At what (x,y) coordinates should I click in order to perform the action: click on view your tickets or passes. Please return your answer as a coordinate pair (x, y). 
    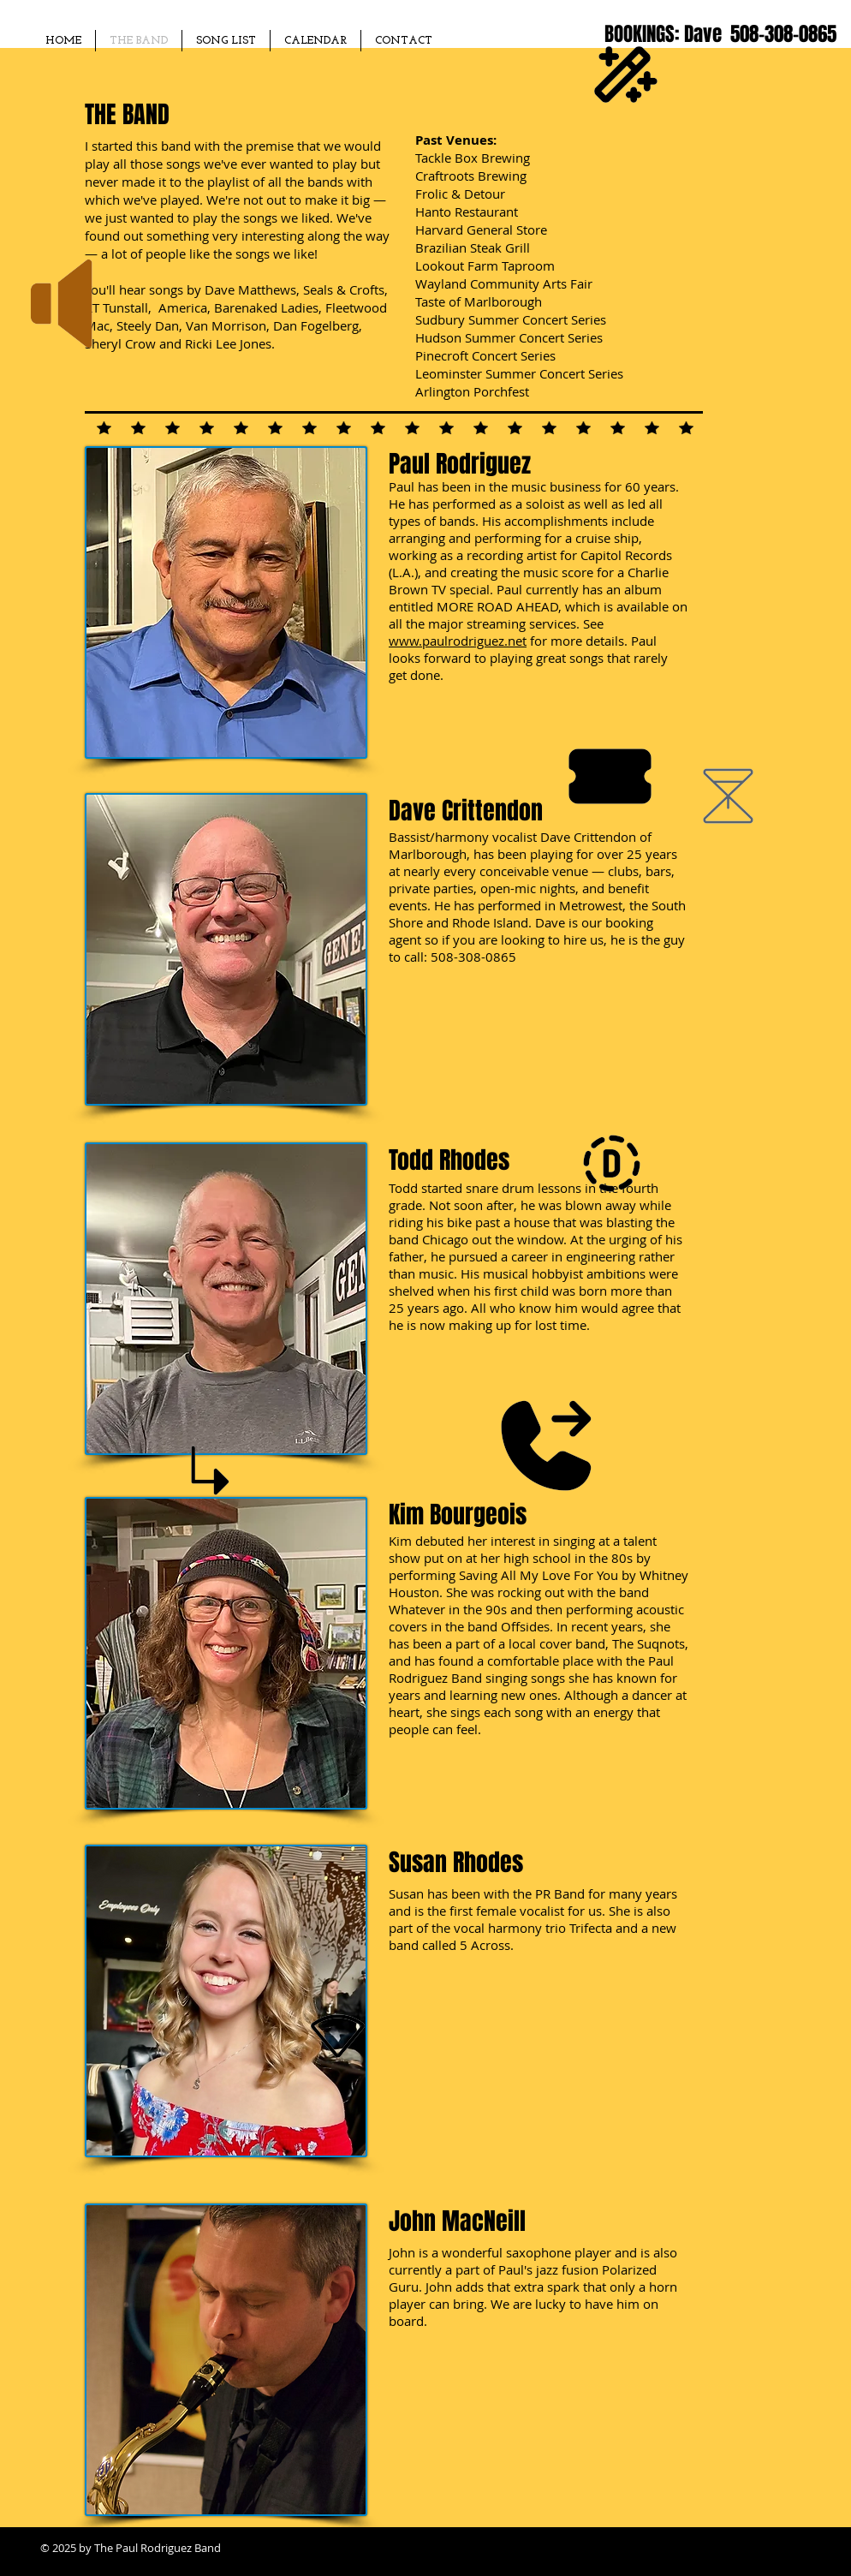
    Looking at the image, I should click on (610, 776).